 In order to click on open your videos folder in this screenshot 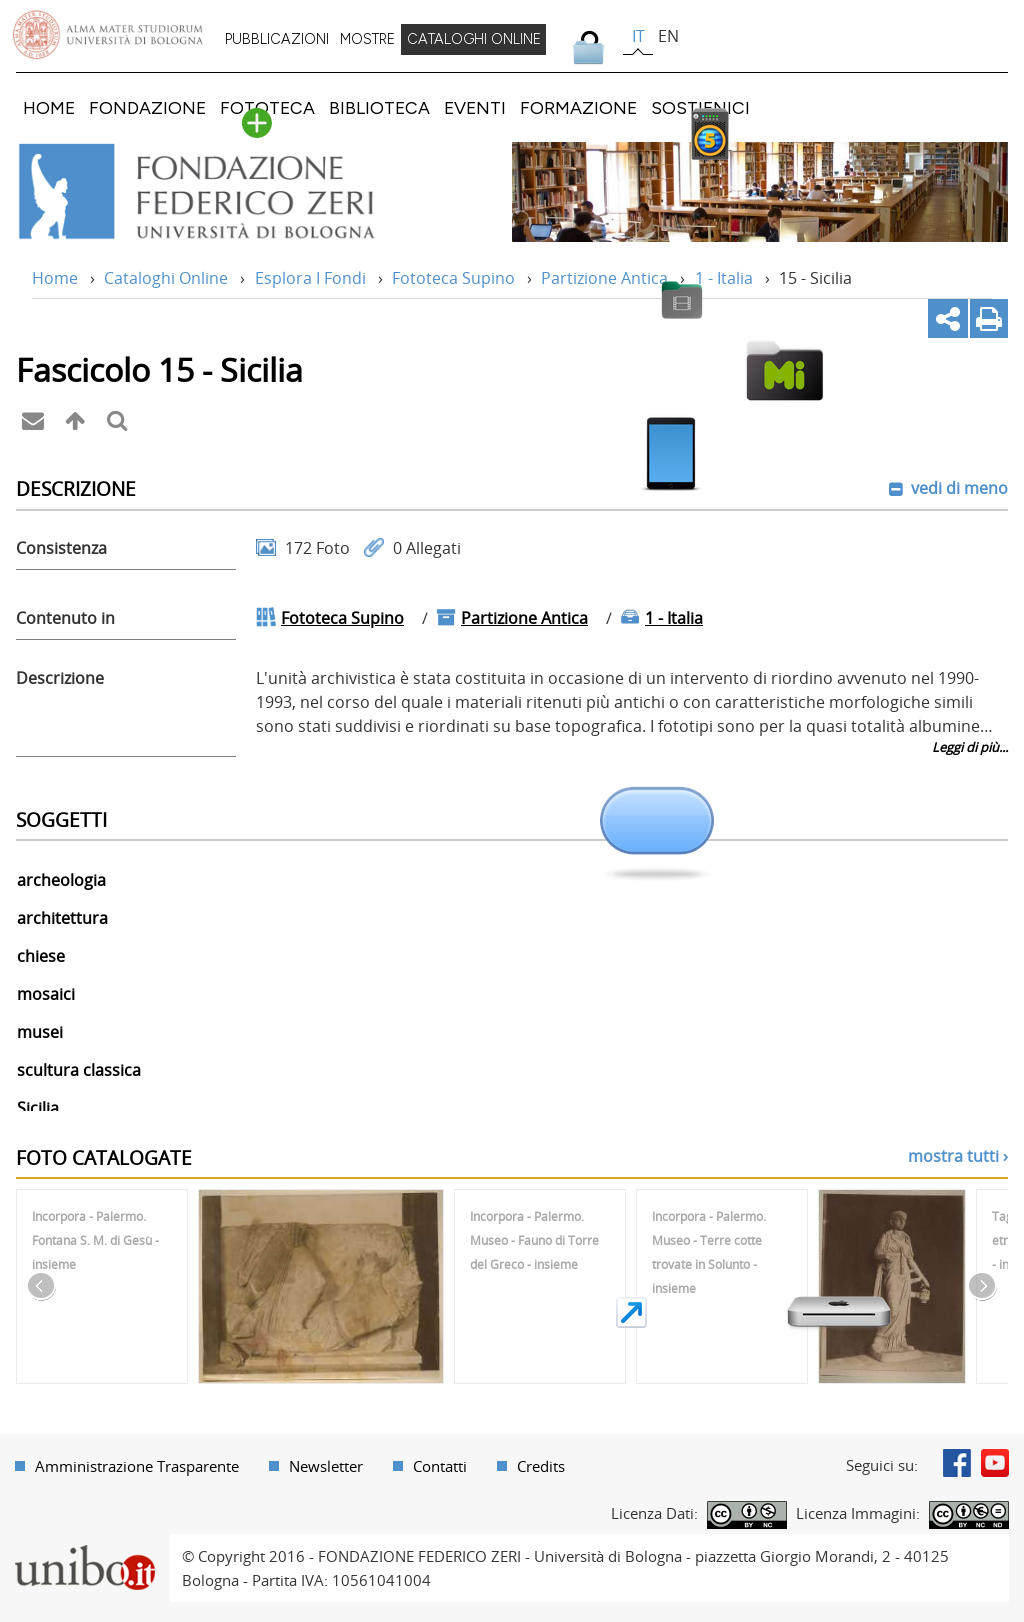, I will do `click(682, 300)`.